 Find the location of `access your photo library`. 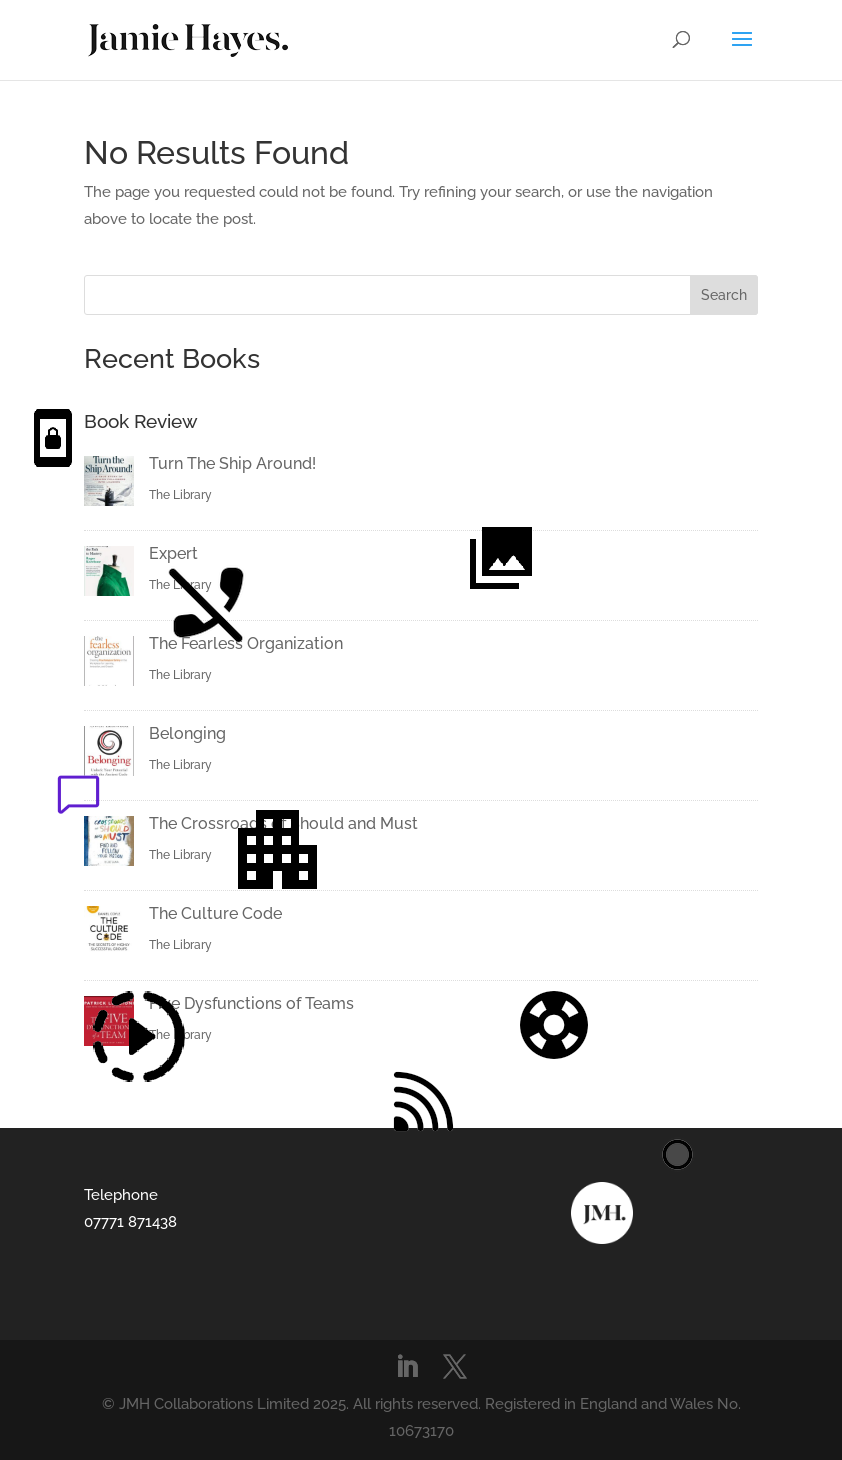

access your photo library is located at coordinates (501, 558).